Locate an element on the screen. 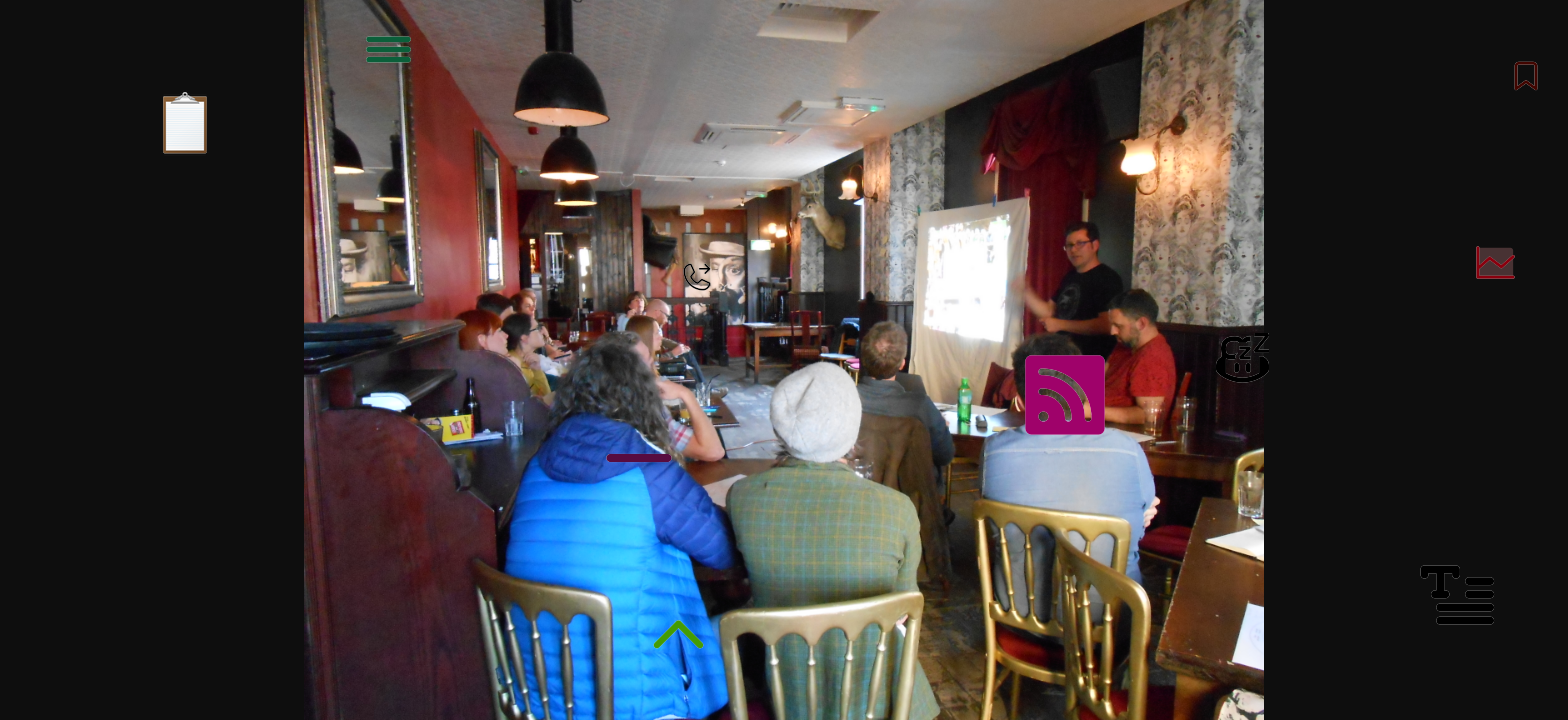 The image size is (1568, 720). save this item for later is located at coordinates (1526, 76).